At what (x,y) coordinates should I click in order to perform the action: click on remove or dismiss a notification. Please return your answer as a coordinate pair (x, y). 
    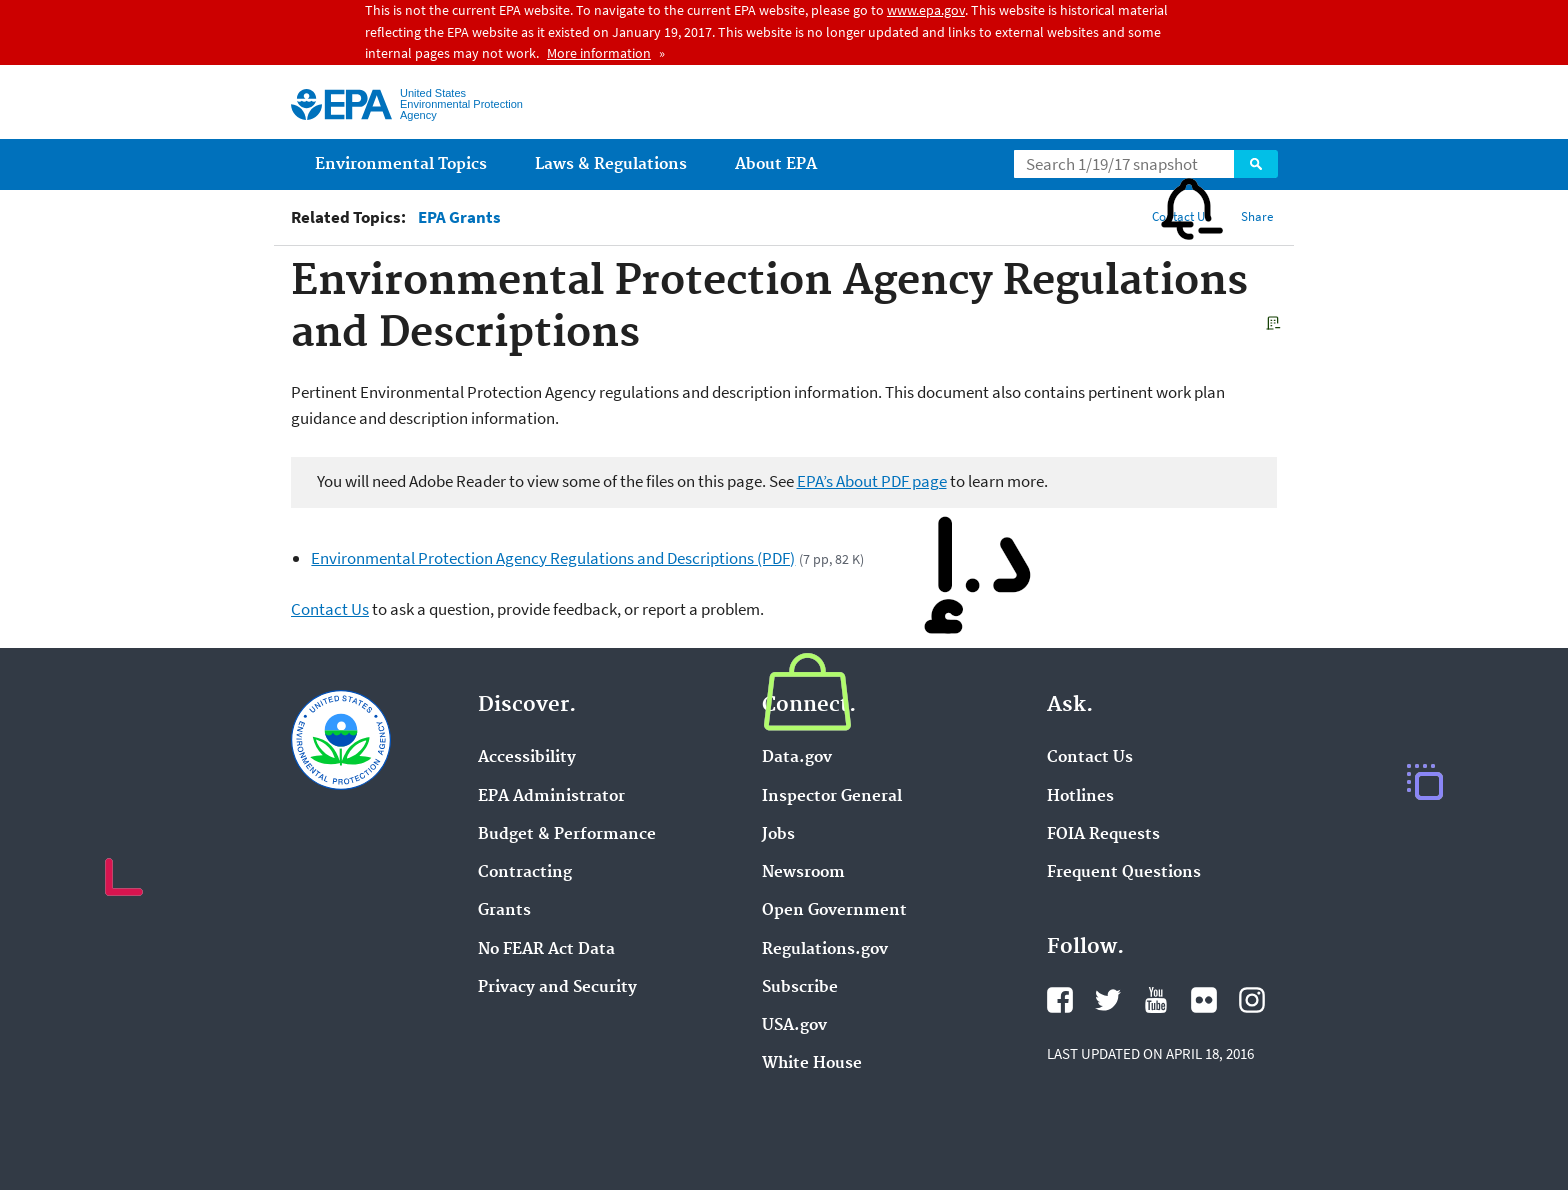
    Looking at the image, I should click on (1189, 209).